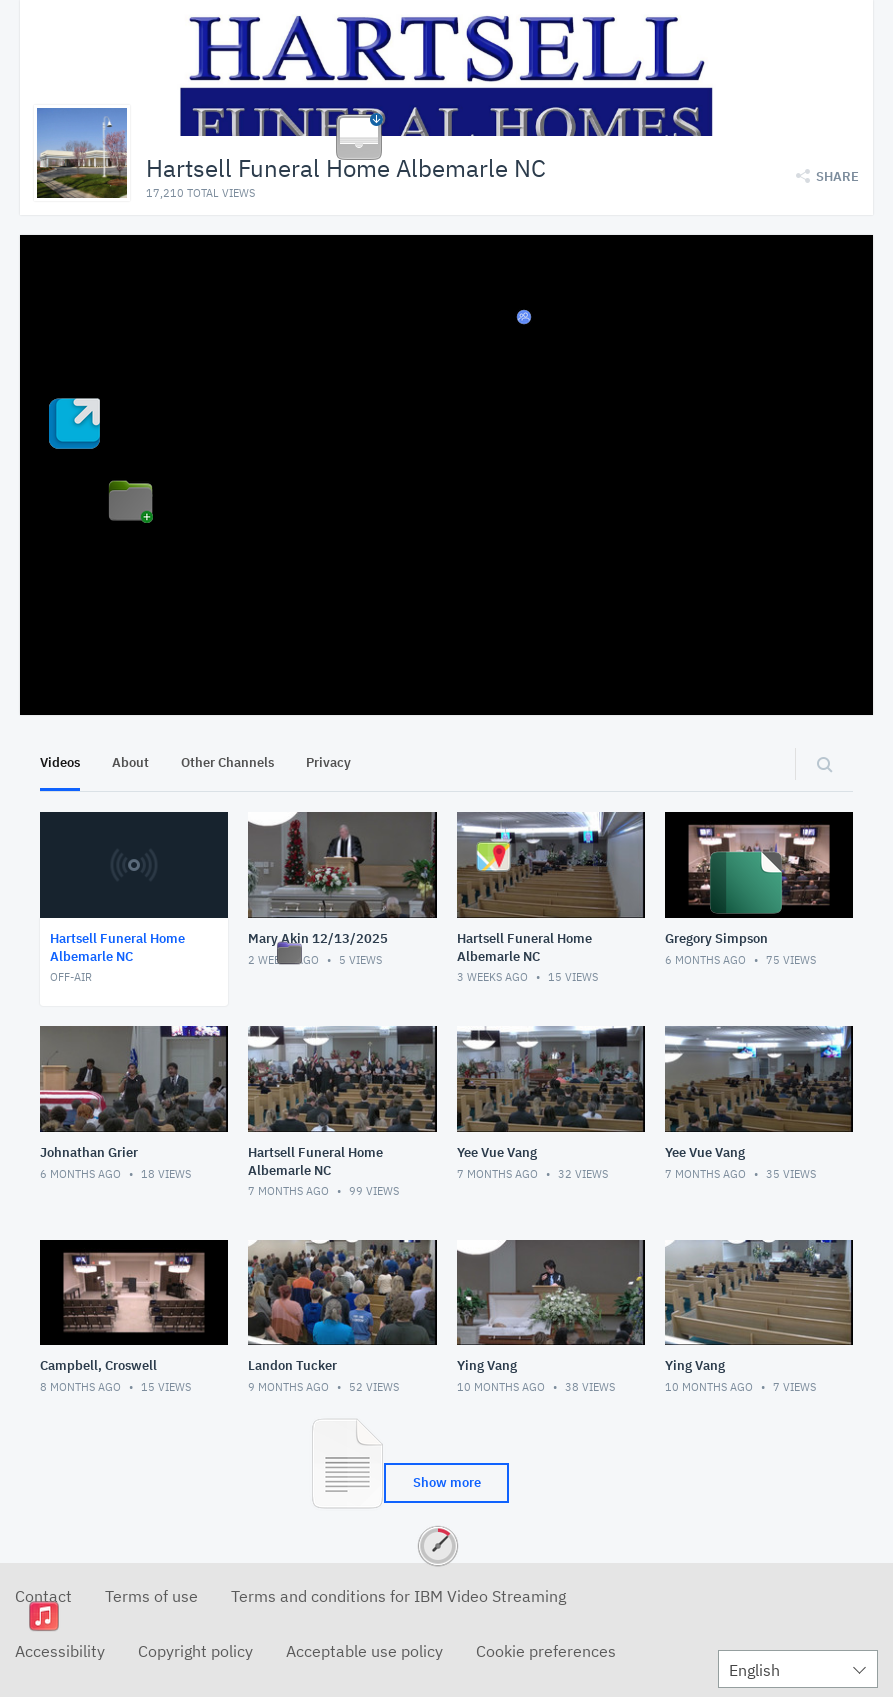 The width and height of the screenshot is (893, 1697). What do you see at coordinates (524, 317) in the screenshot?
I see `switch to a different user account` at bounding box center [524, 317].